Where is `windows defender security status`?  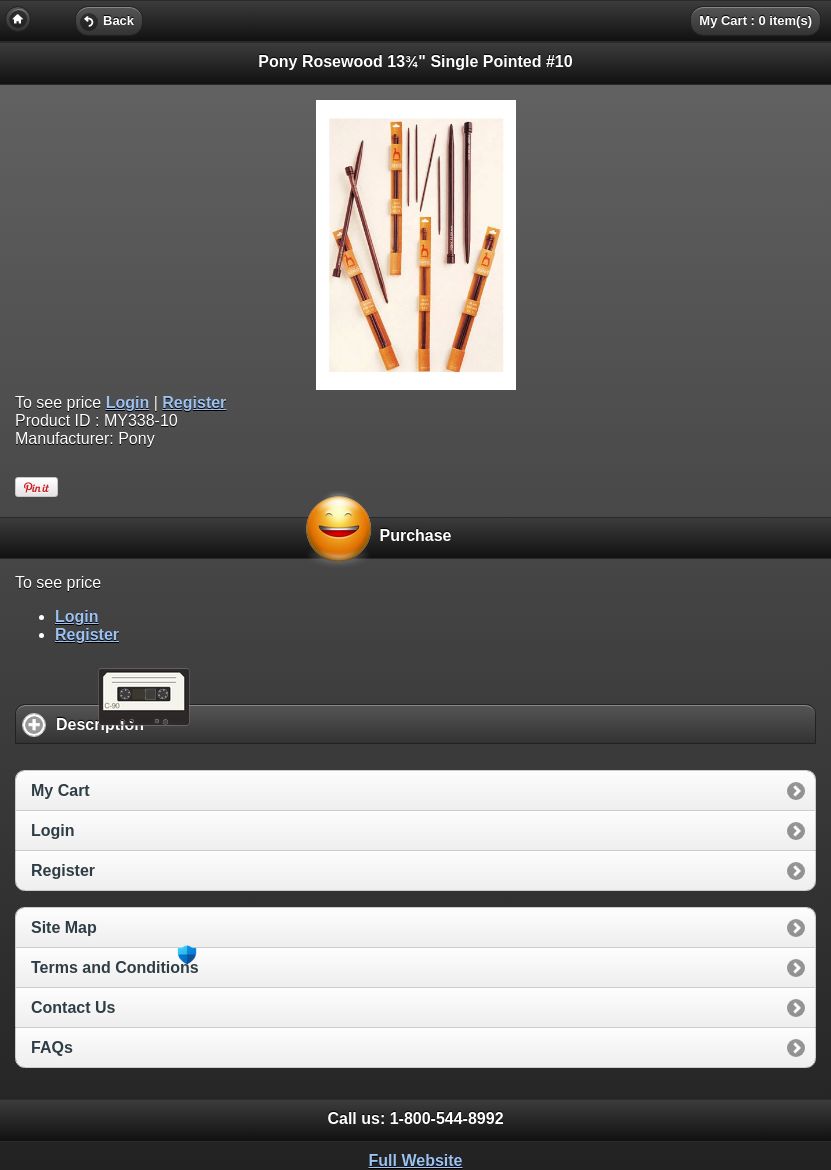
windows defender security status is located at coordinates (187, 955).